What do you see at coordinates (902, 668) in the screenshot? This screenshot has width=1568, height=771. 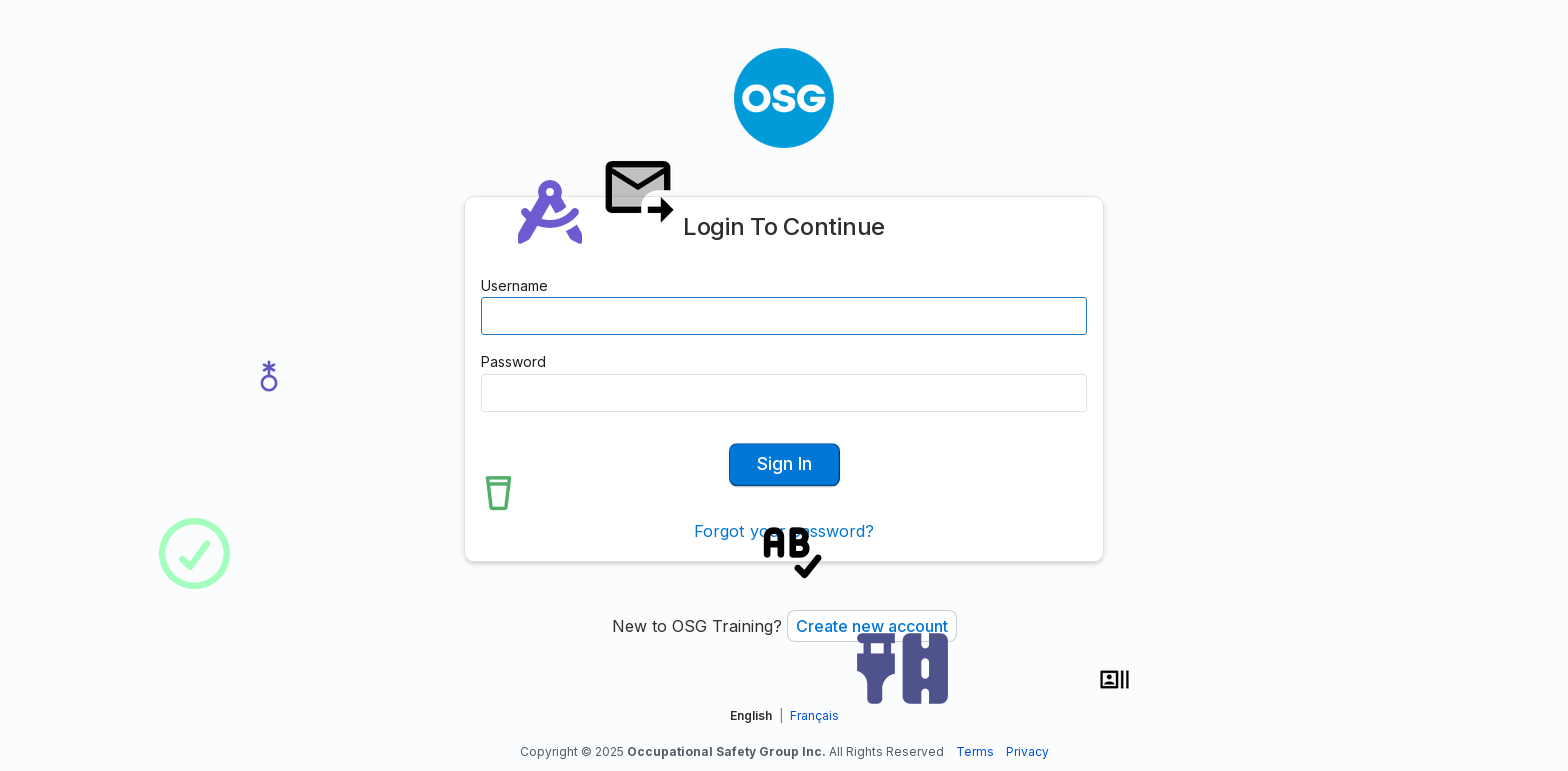 I see `view bridge or overpass routes` at bounding box center [902, 668].